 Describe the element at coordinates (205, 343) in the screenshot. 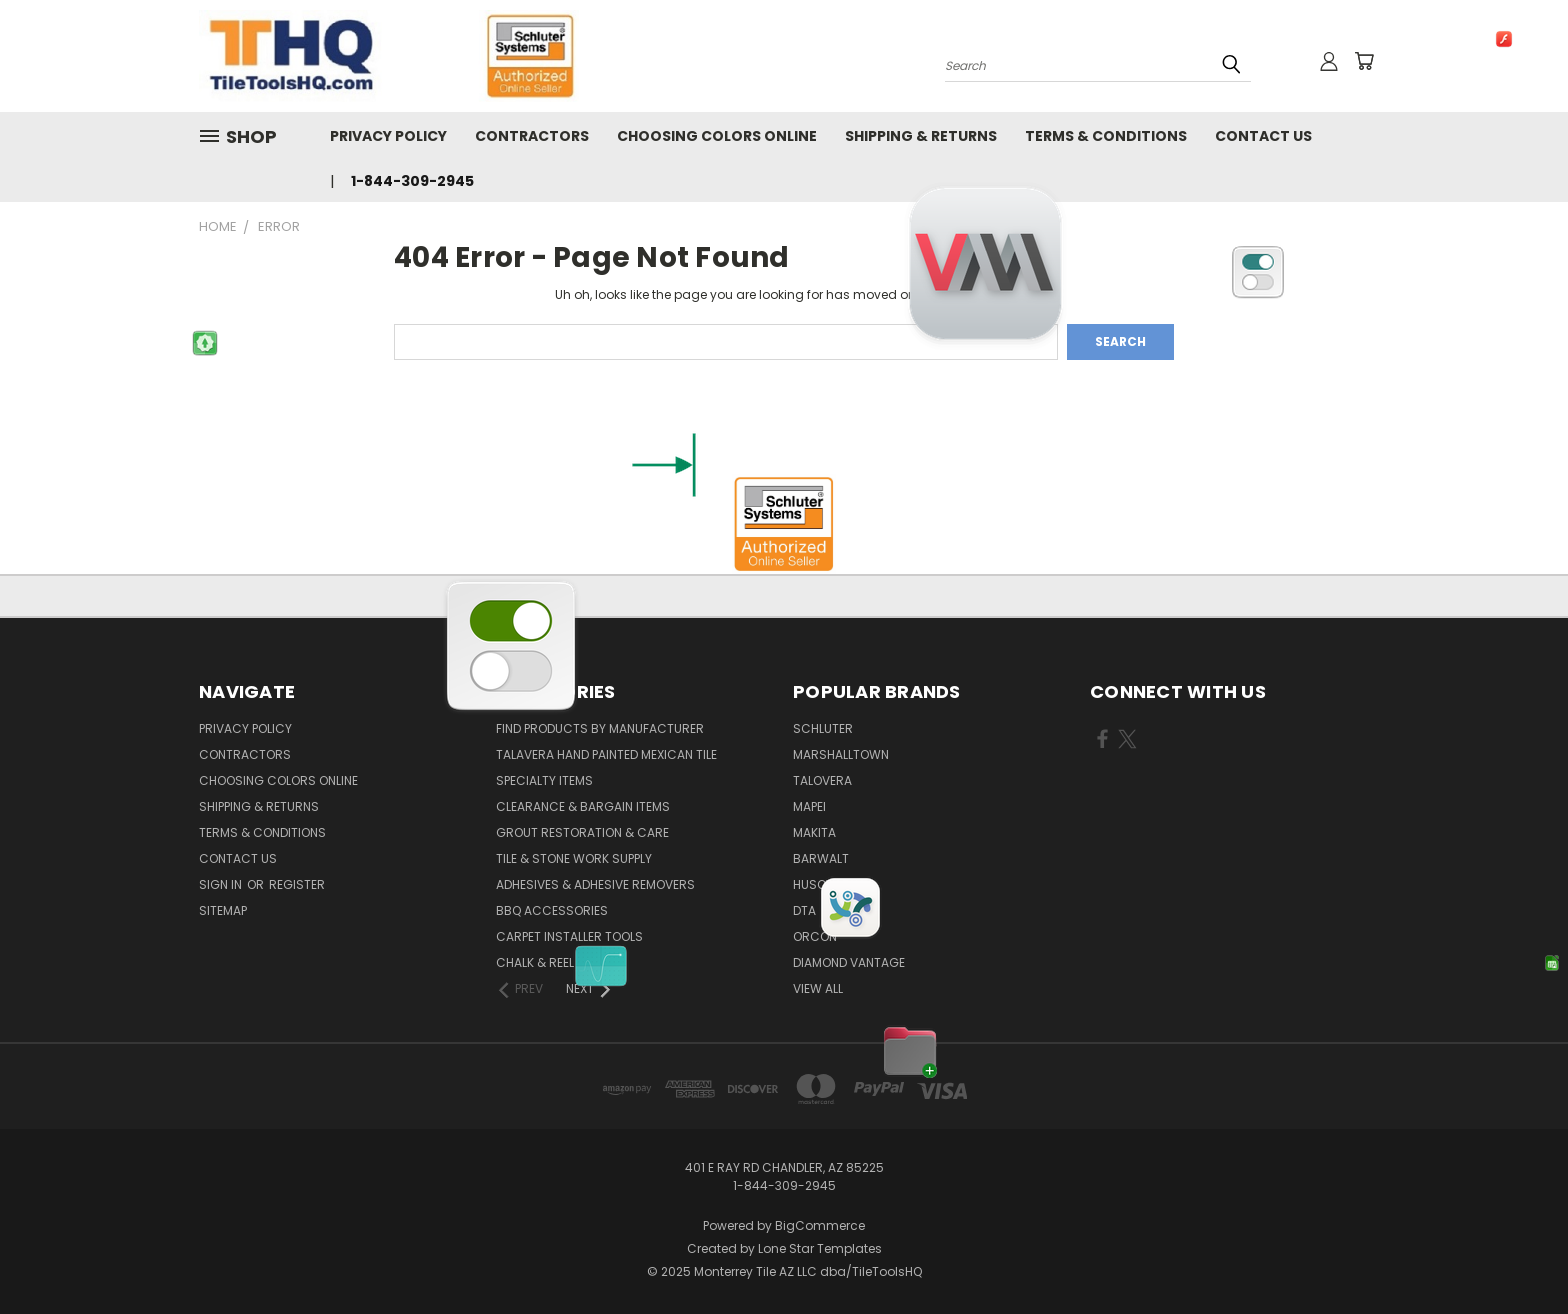

I see `access operating system updates` at that location.